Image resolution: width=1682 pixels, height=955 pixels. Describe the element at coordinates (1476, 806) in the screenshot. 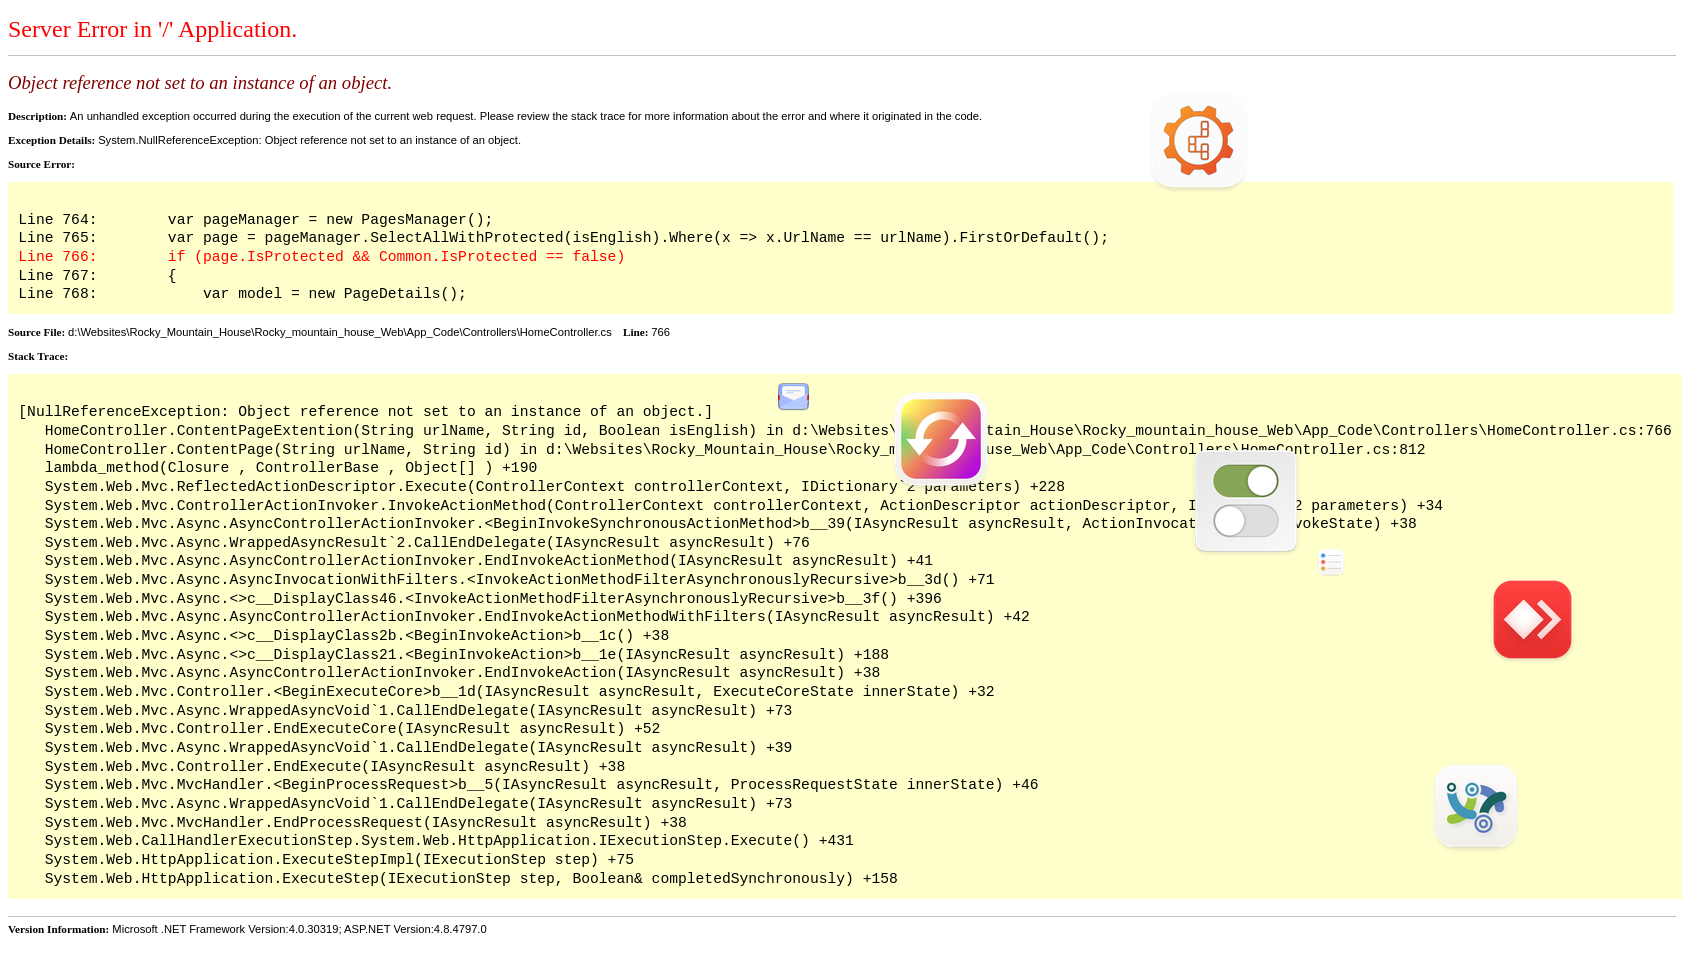

I see `open barrier app for keyboard and mouse sharing` at that location.